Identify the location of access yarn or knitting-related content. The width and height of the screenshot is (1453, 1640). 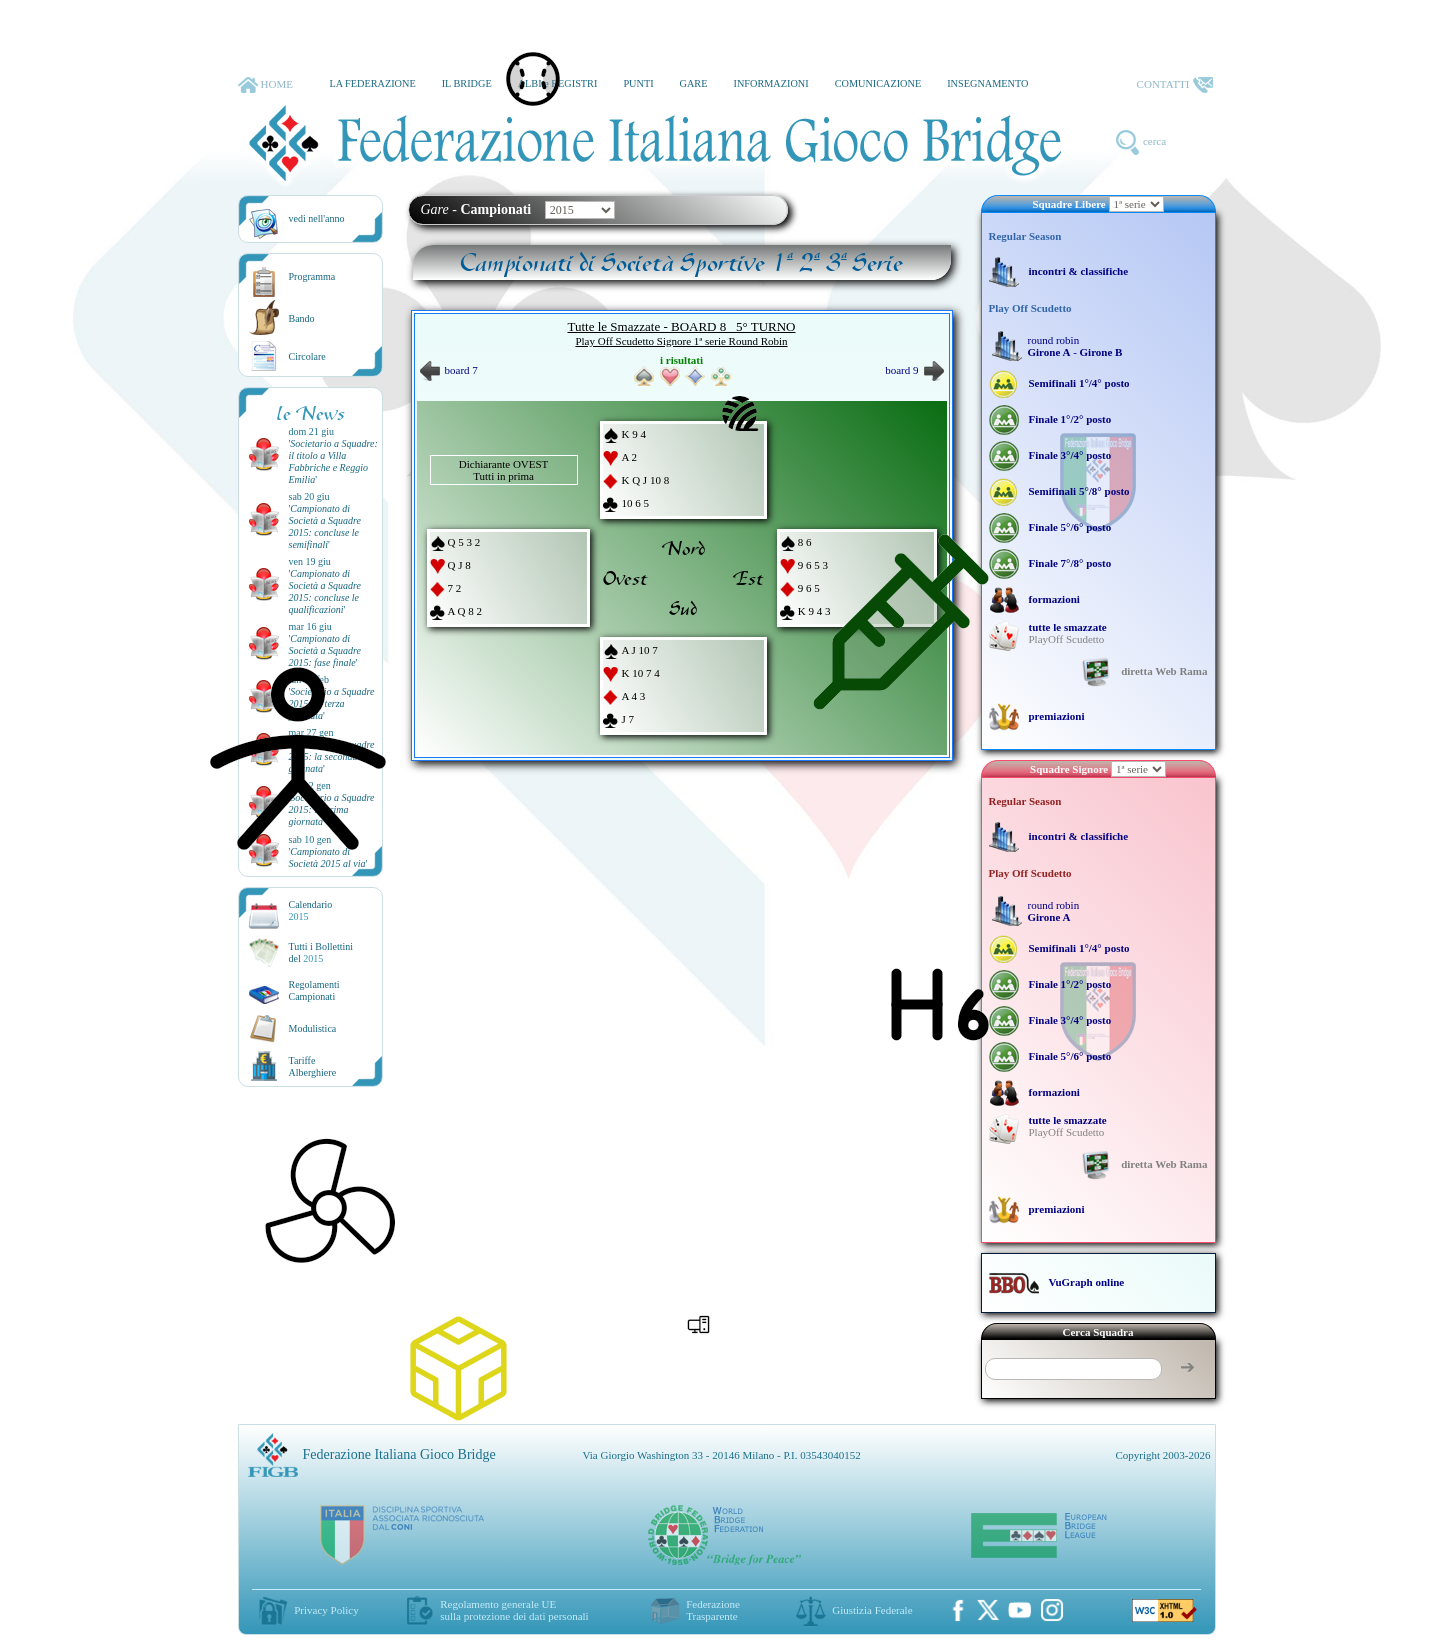
(739, 413).